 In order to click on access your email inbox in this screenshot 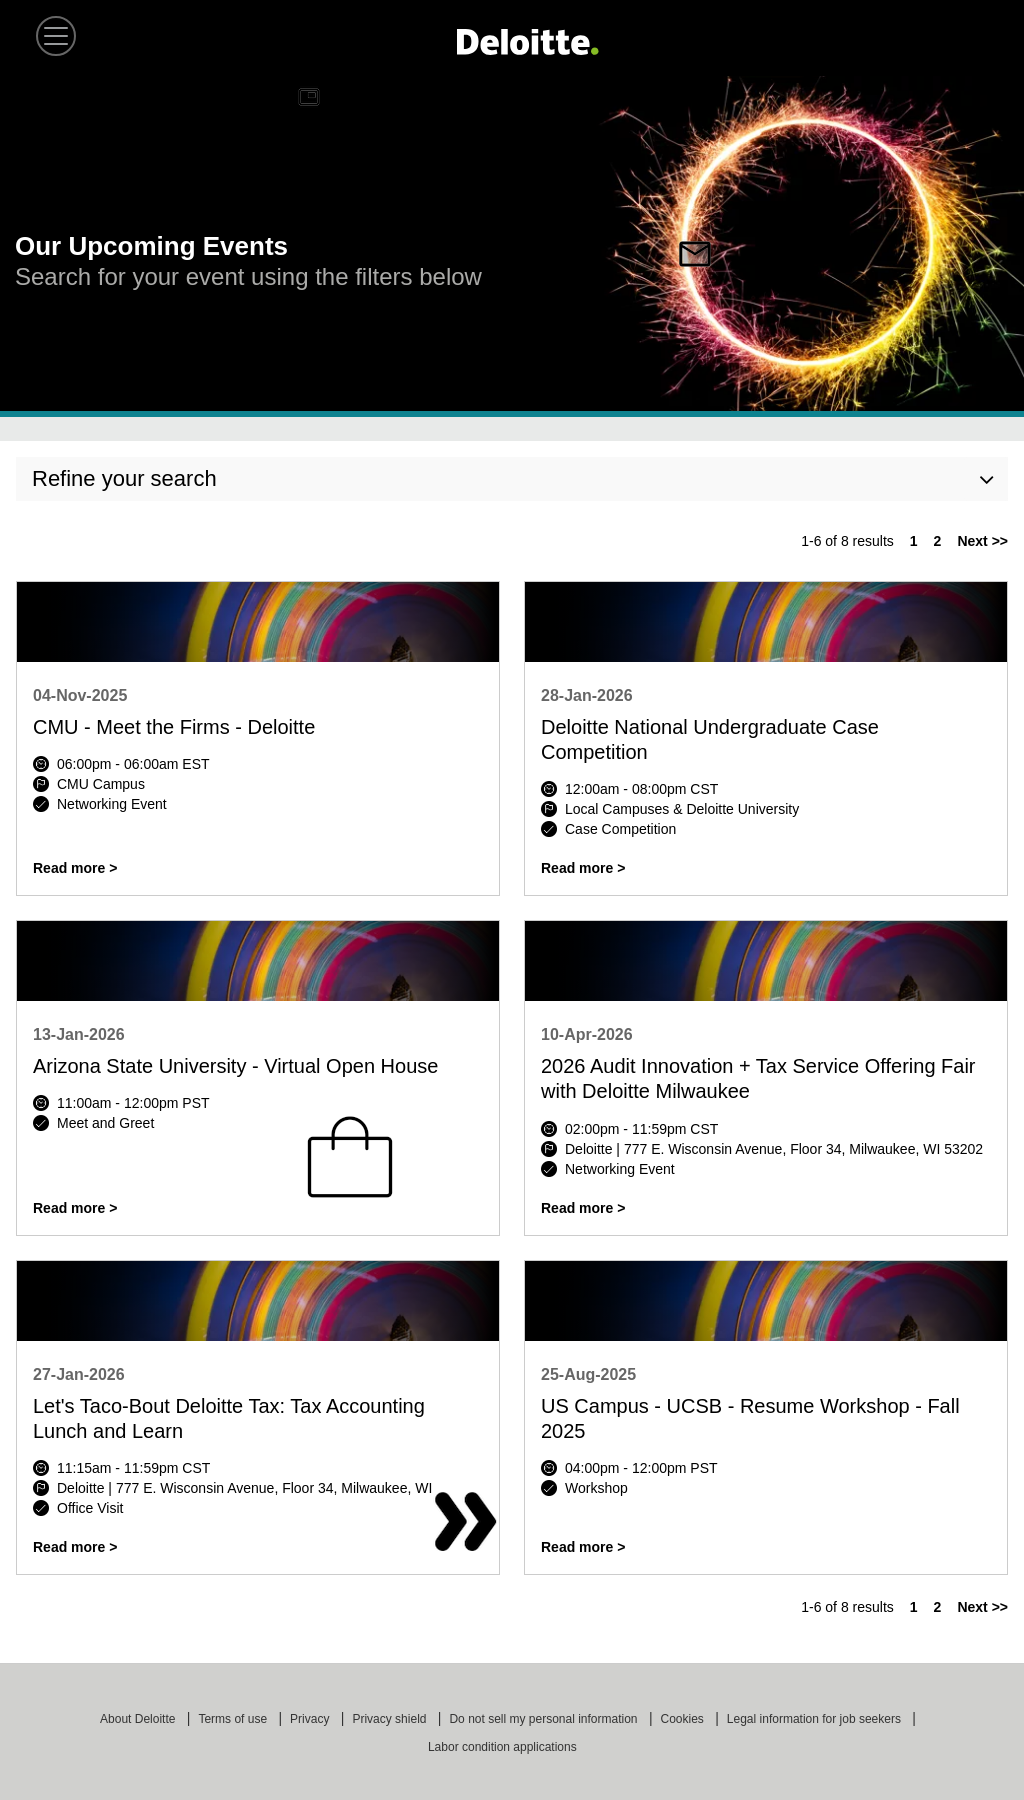, I will do `click(695, 254)`.